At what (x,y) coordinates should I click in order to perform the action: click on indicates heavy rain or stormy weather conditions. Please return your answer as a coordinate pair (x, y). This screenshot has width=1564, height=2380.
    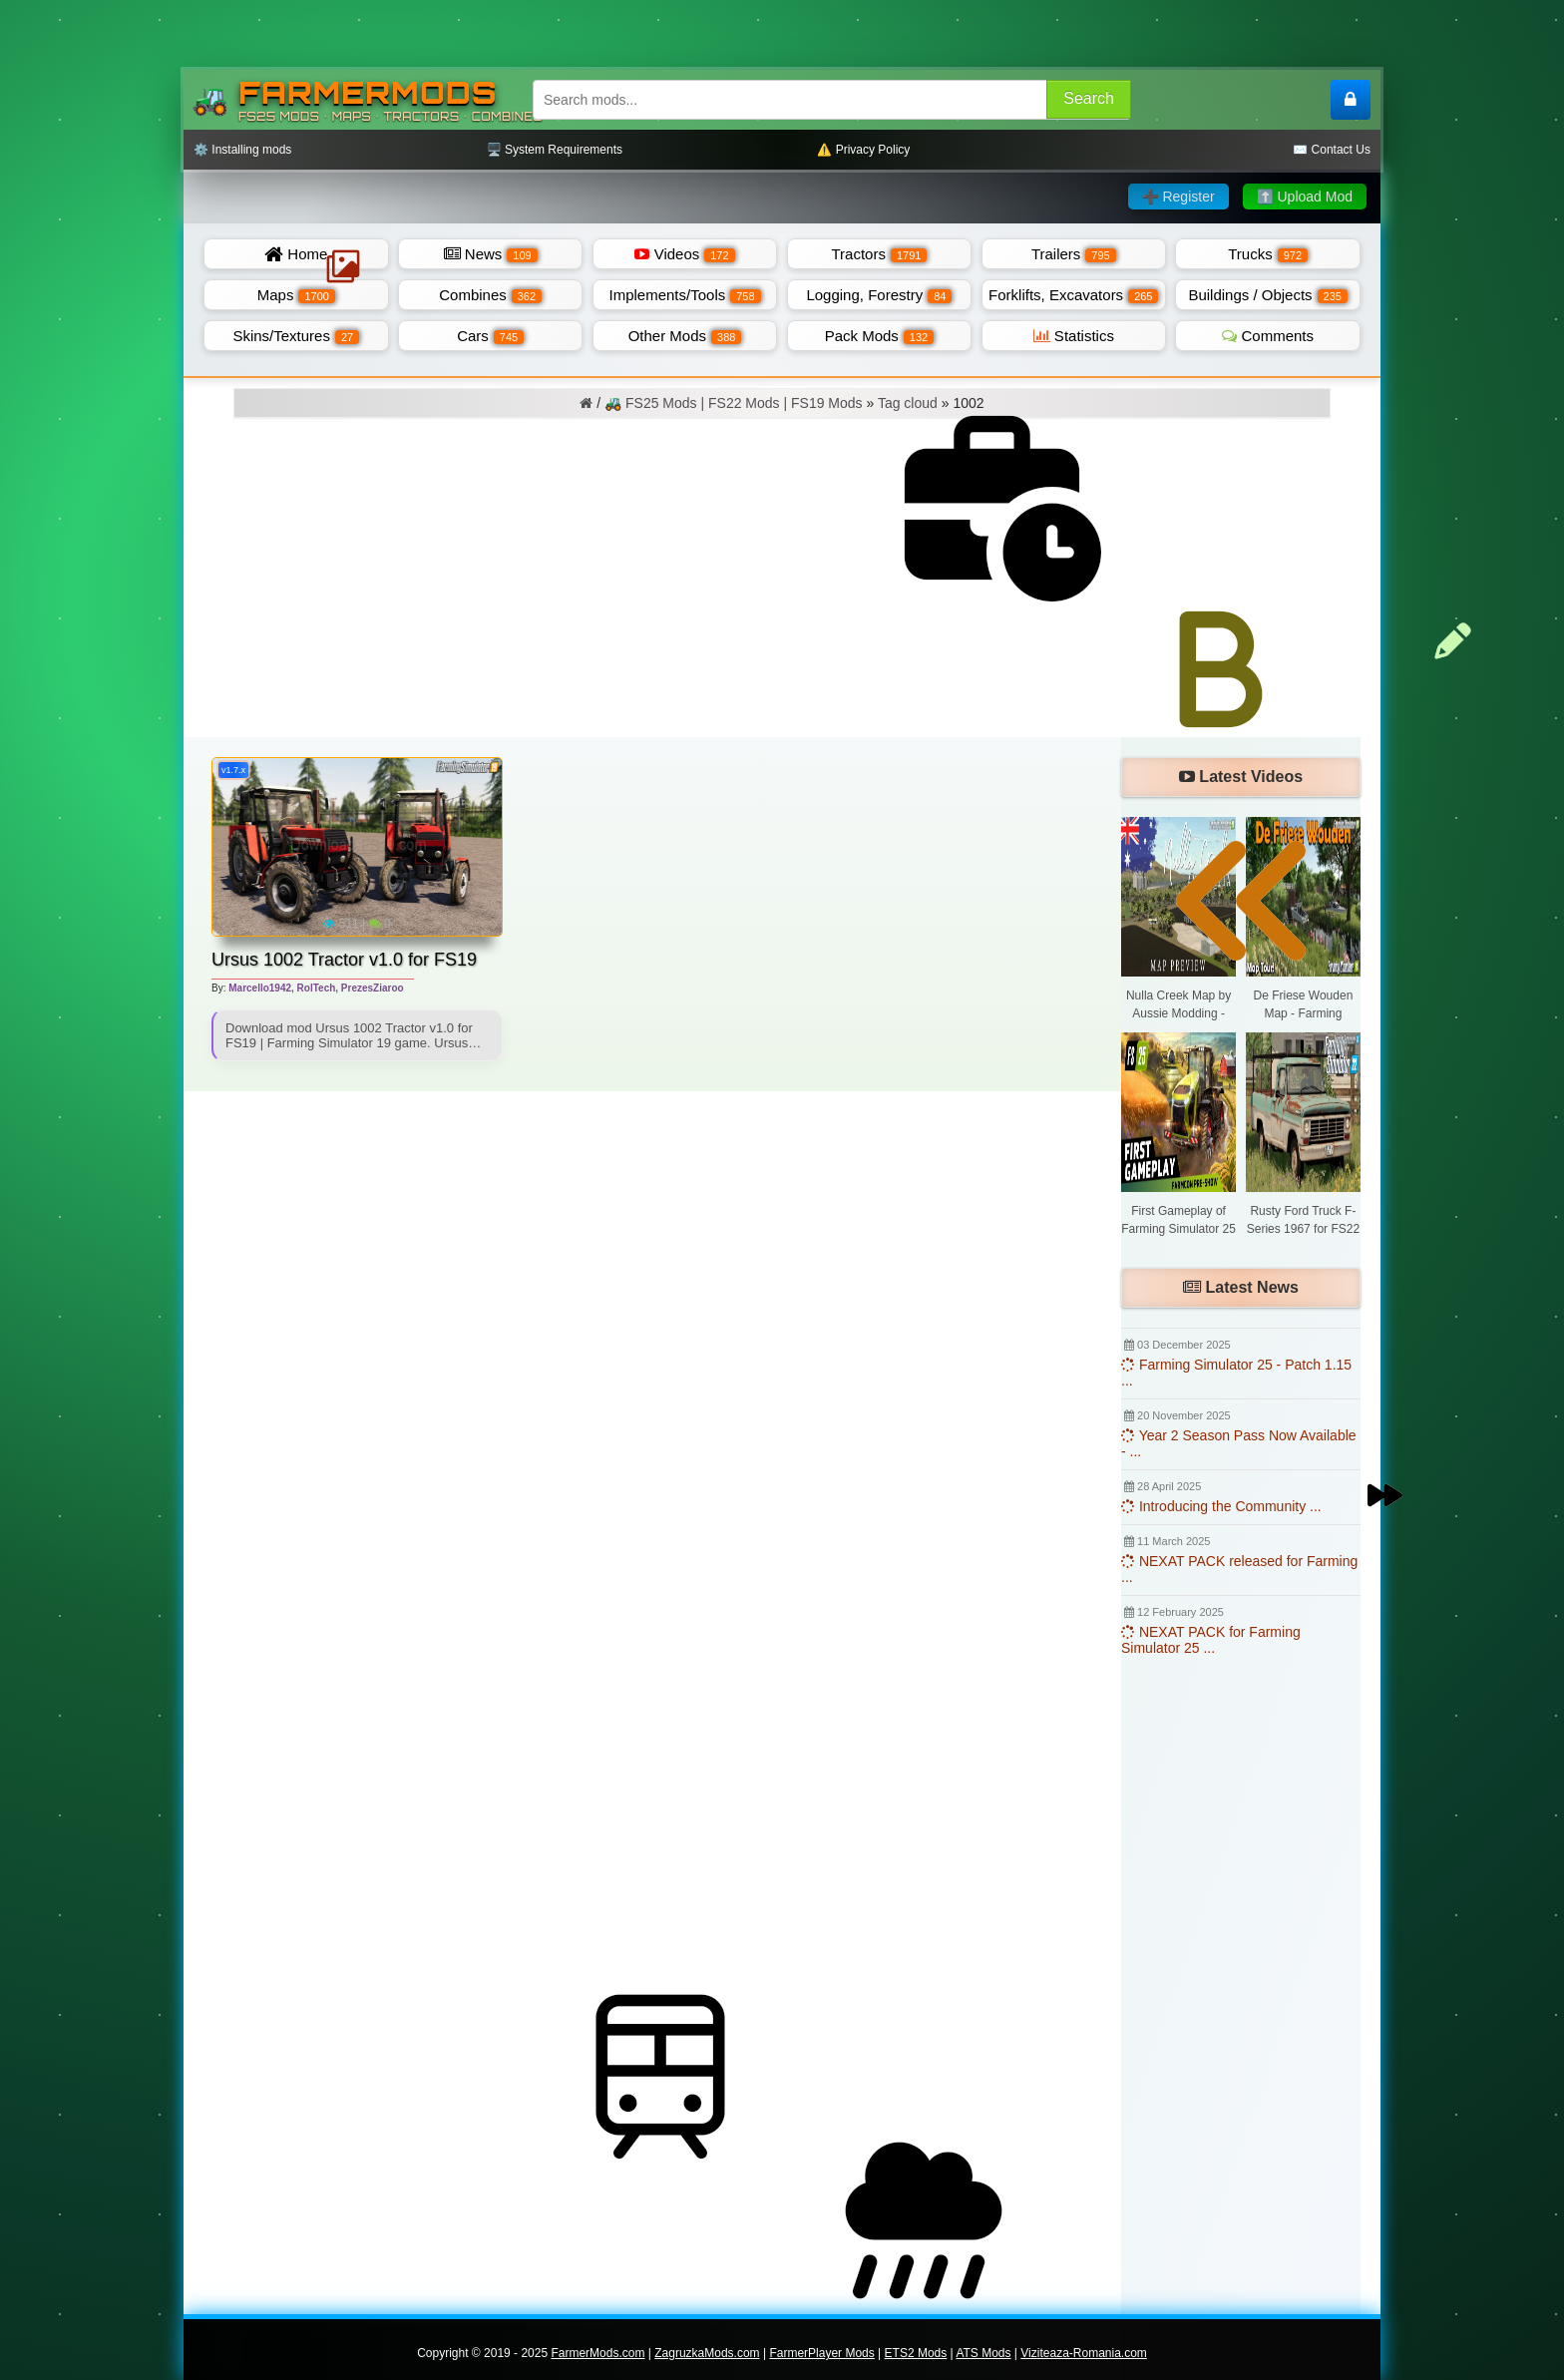
    Looking at the image, I should click on (924, 2220).